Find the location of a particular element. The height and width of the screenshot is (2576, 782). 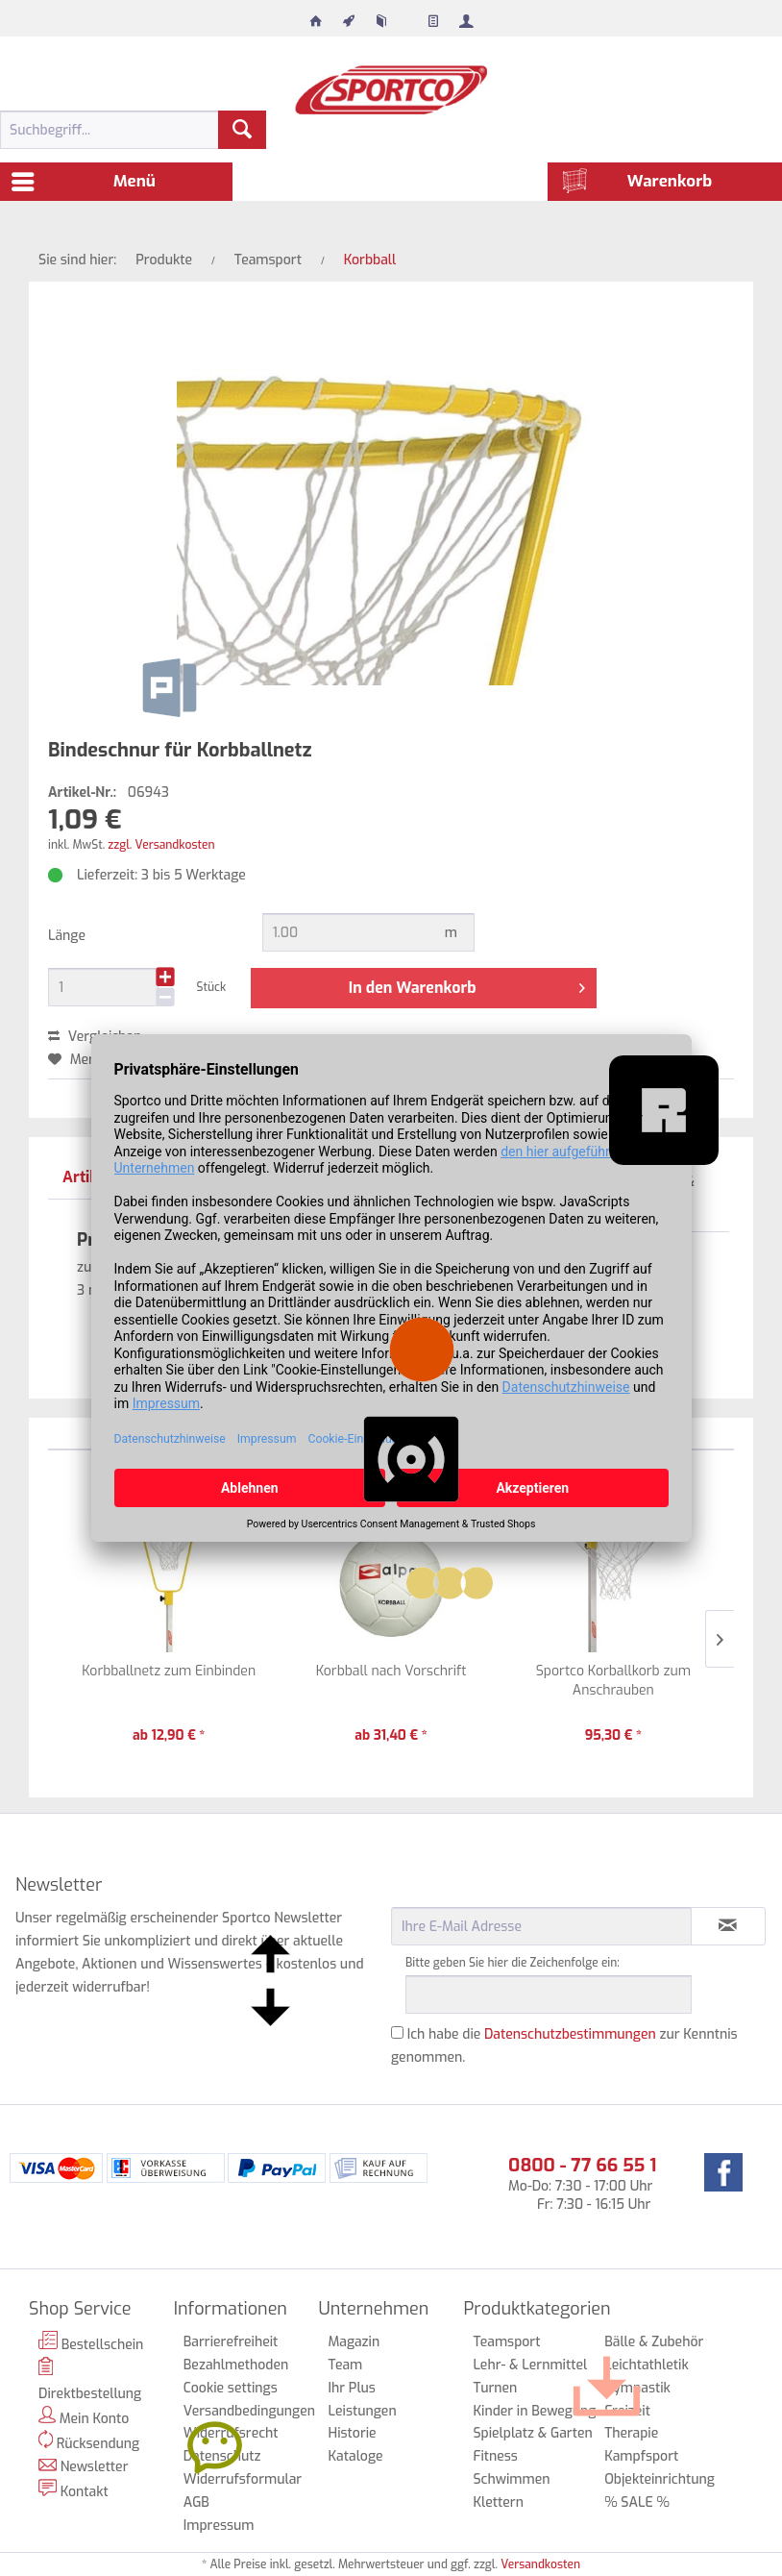

unselected radio button or toggle option is located at coordinates (422, 1350).